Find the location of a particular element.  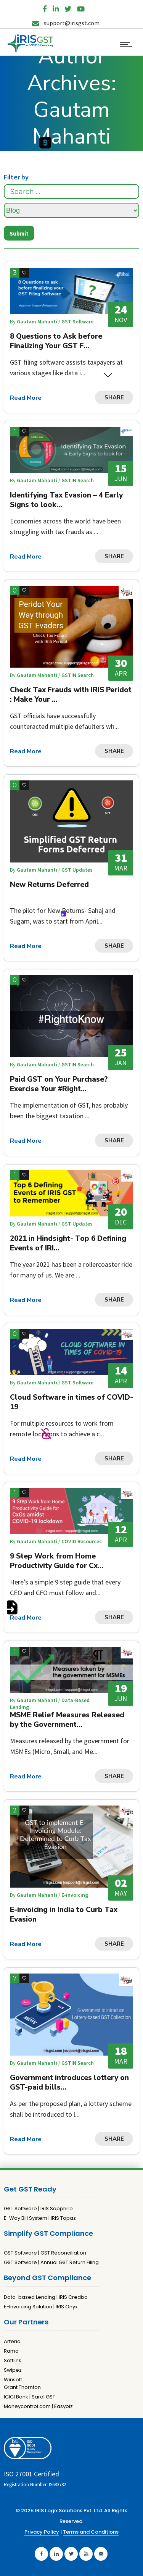

align content to bottom-left of container is located at coordinates (63, 914).